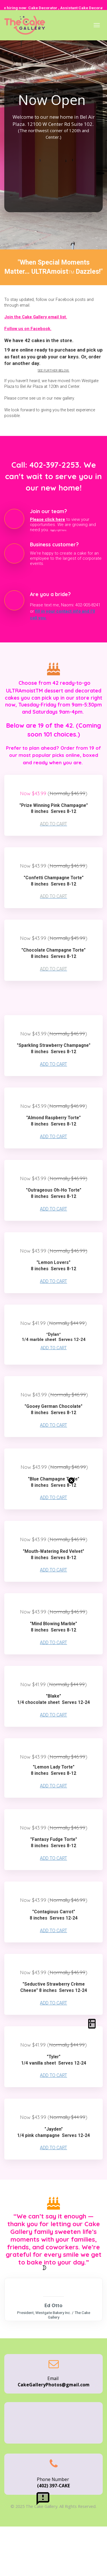  I want to click on toggle dark mode or night theme, so click(44, 2268).